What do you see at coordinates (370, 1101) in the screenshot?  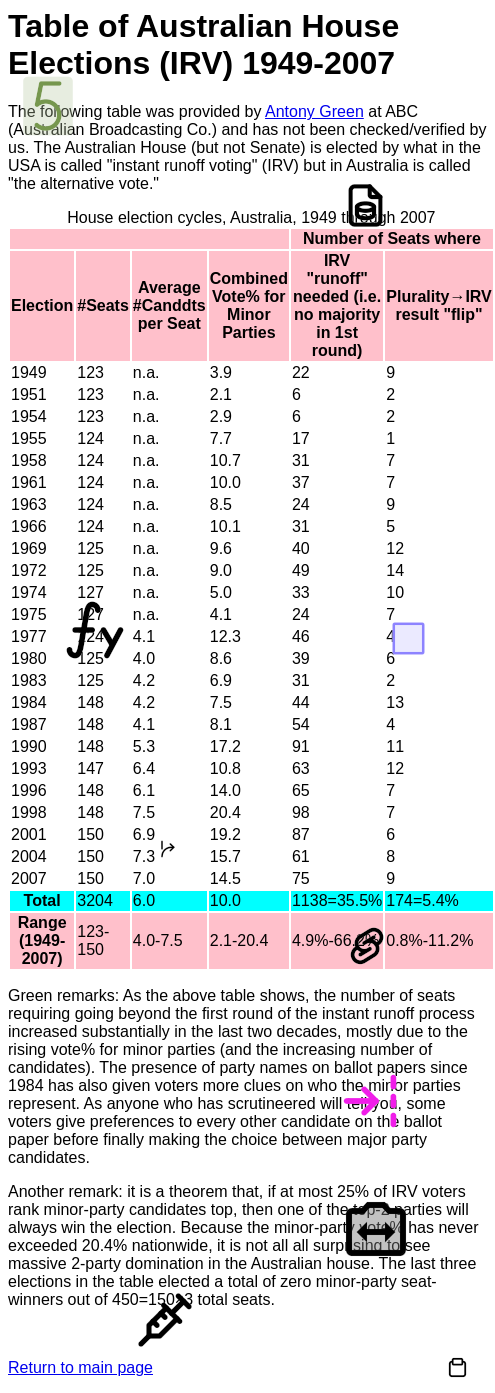 I see `move item to the right edge` at bounding box center [370, 1101].